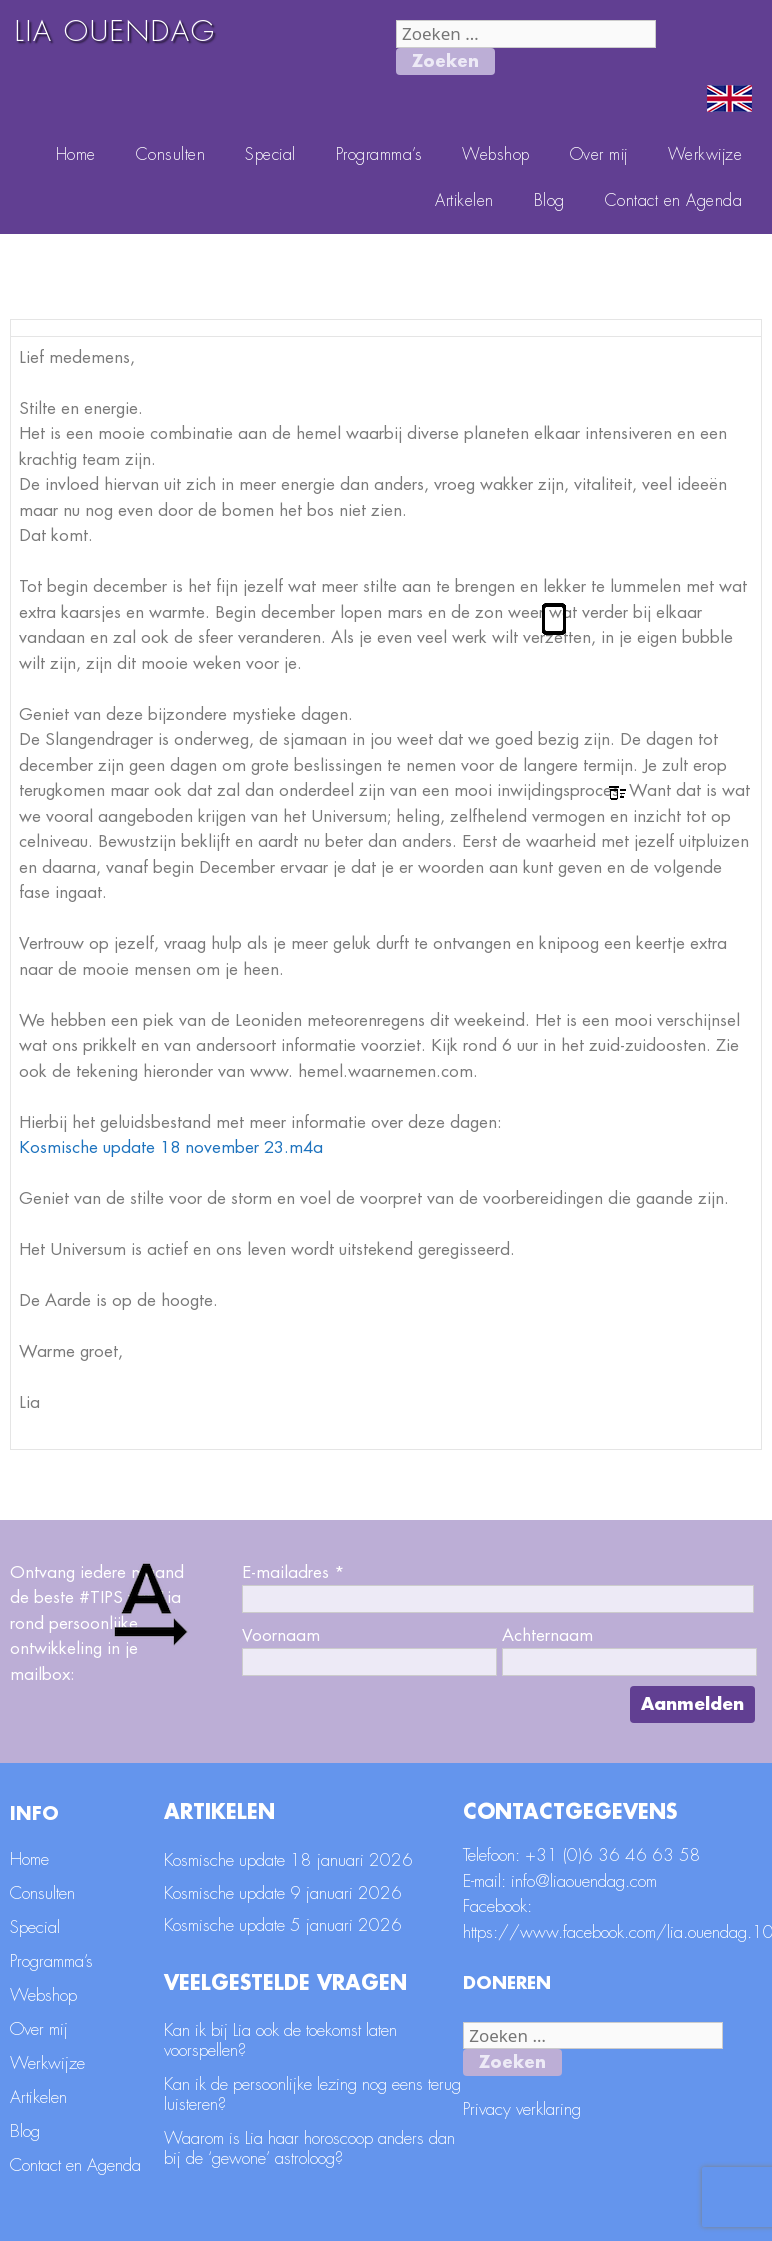 The image size is (772, 2241). What do you see at coordinates (617, 792) in the screenshot?
I see `delete all selected items` at bounding box center [617, 792].